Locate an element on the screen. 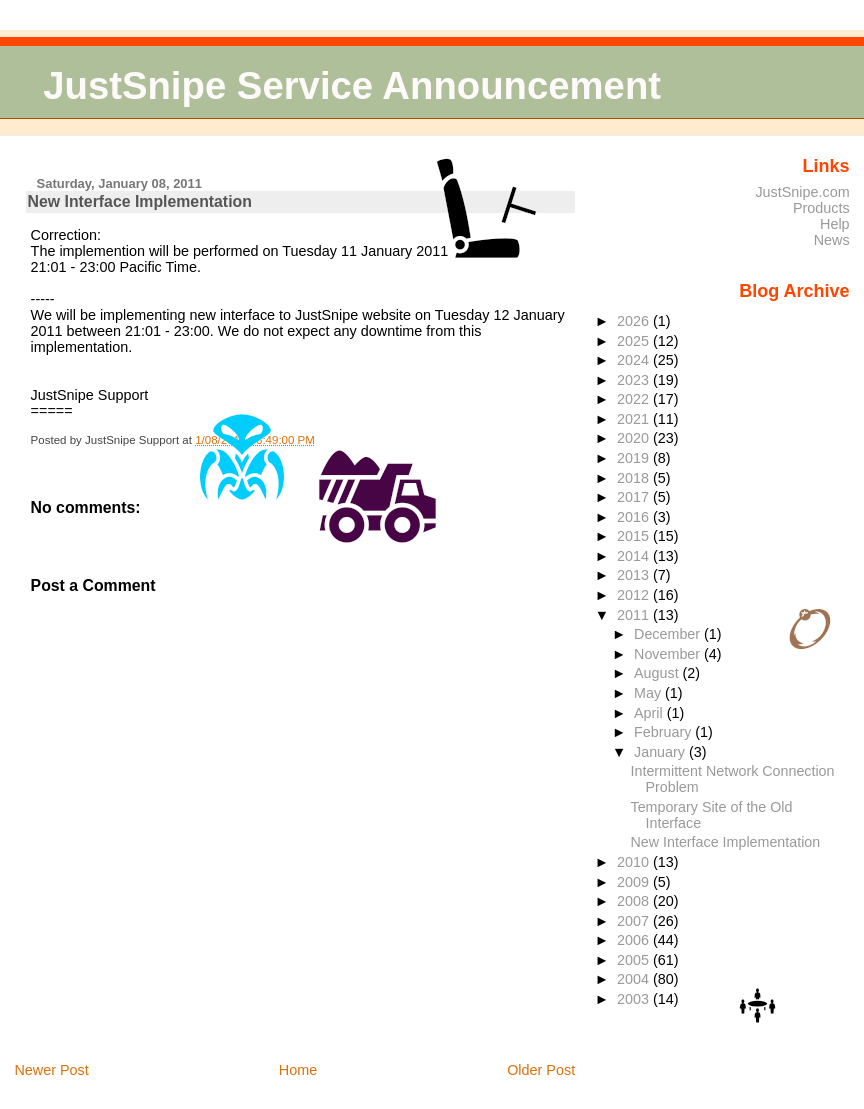 The height and width of the screenshot is (1109, 864). refresh or sync starred items is located at coordinates (810, 629).